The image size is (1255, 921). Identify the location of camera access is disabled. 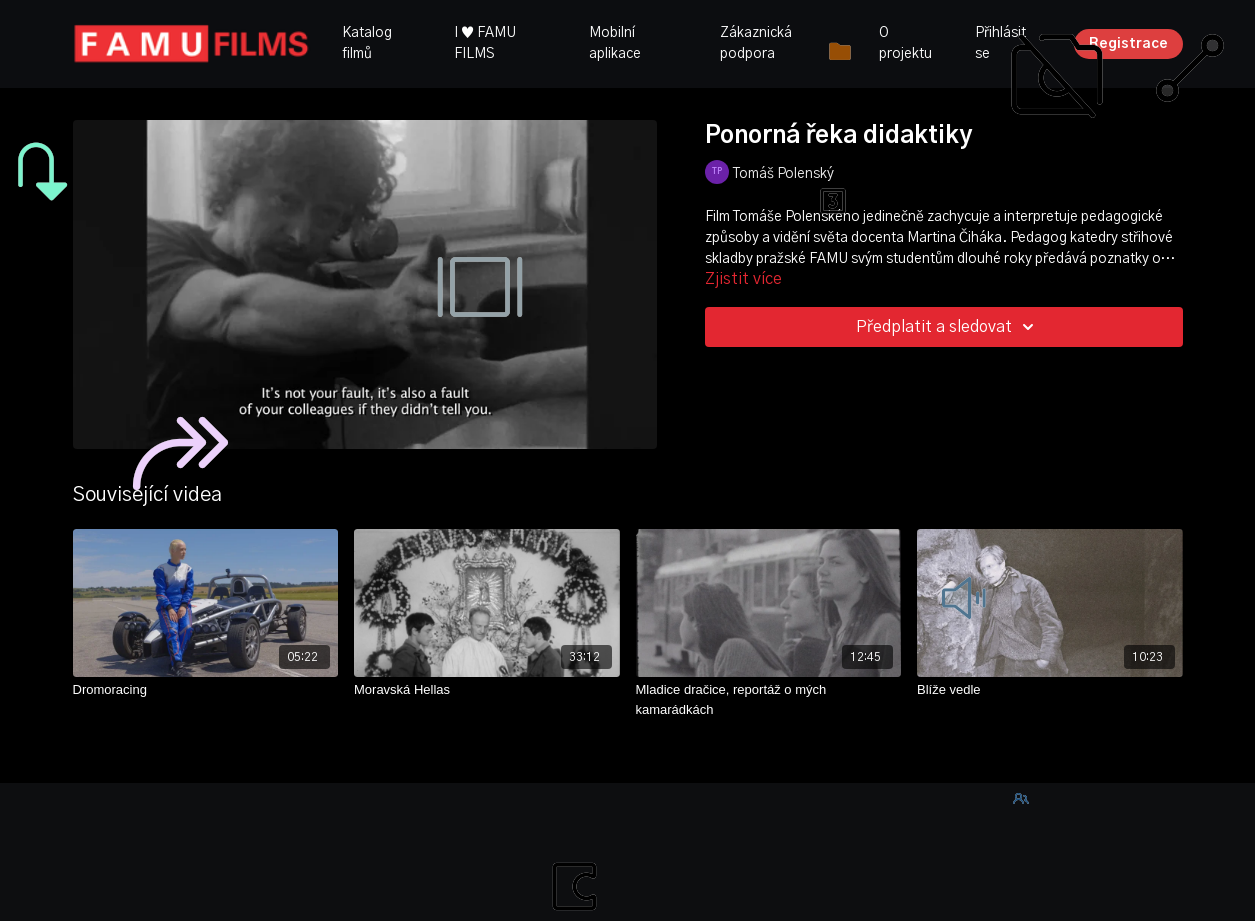
(1057, 76).